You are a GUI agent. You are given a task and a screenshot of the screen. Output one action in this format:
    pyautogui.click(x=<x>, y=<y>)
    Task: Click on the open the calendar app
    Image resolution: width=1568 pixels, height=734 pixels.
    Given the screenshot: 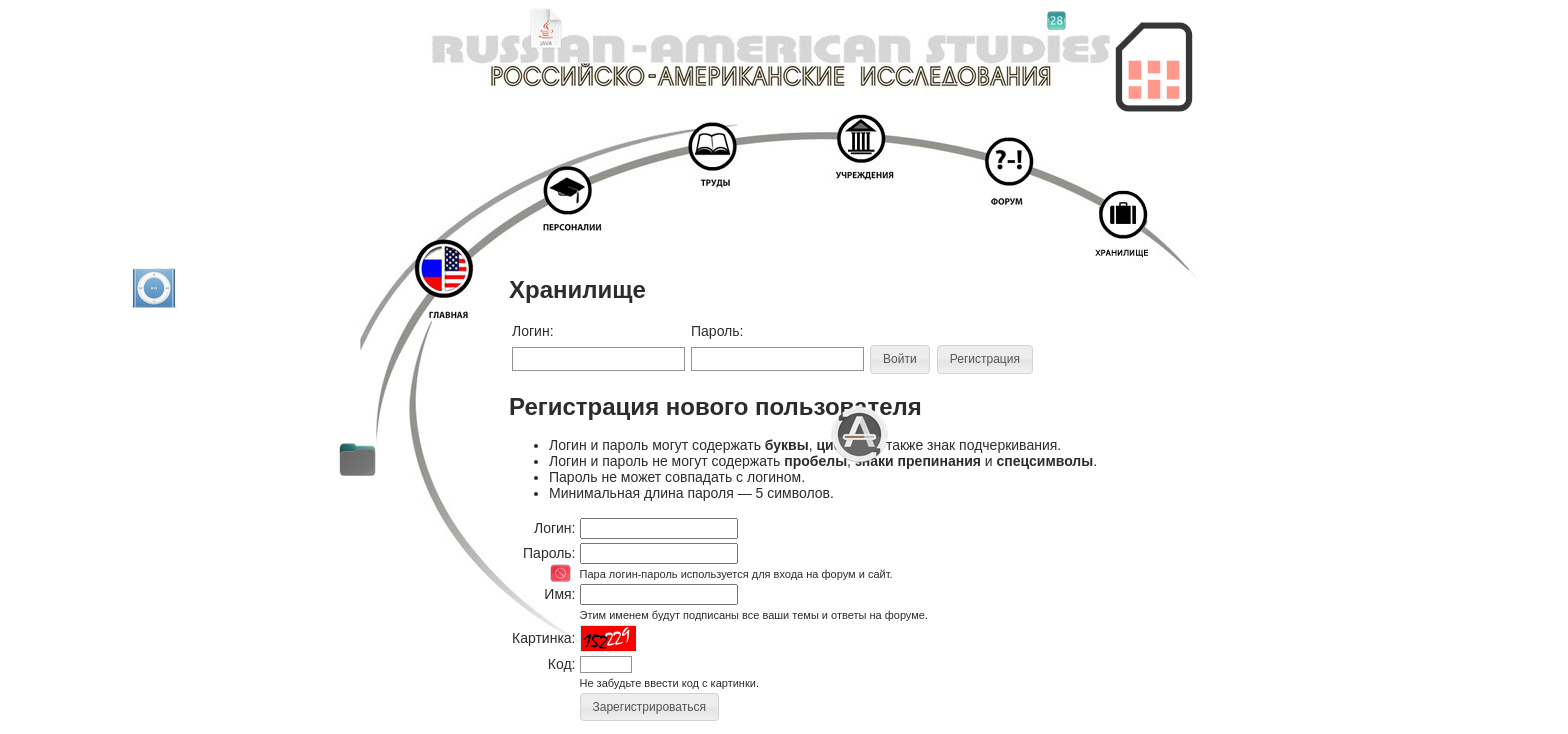 What is the action you would take?
    pyautogui.click(x=1056, y=20)
    